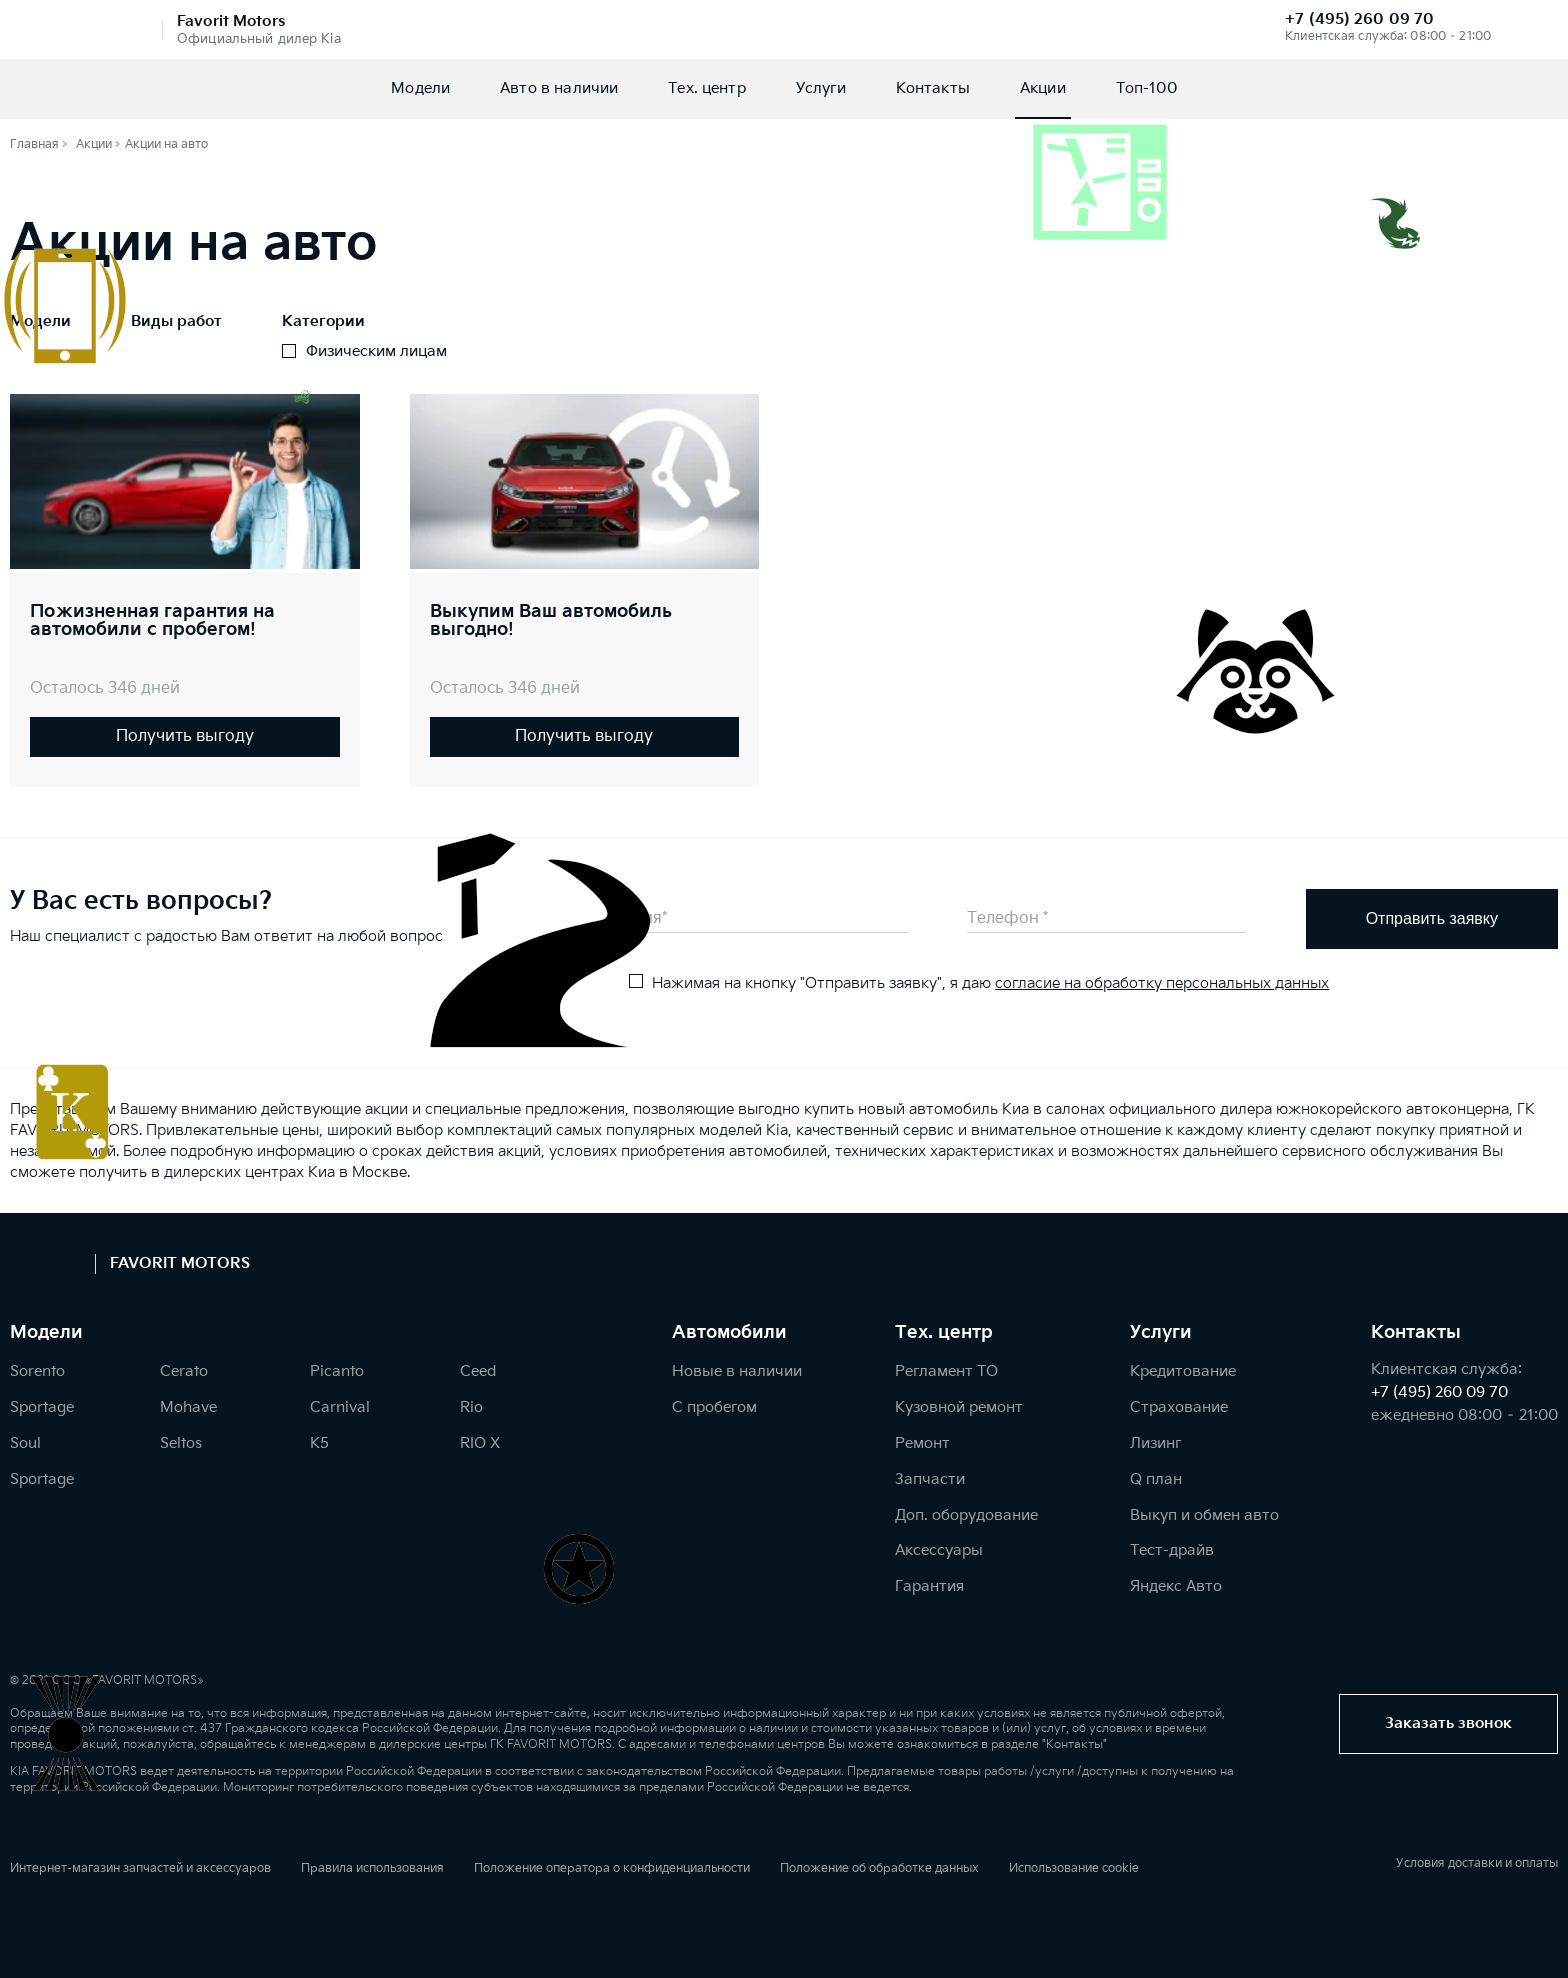 The image size is (1568, 1978). I want to click on access GPS navigation or location tracking, so click(1100, 182).